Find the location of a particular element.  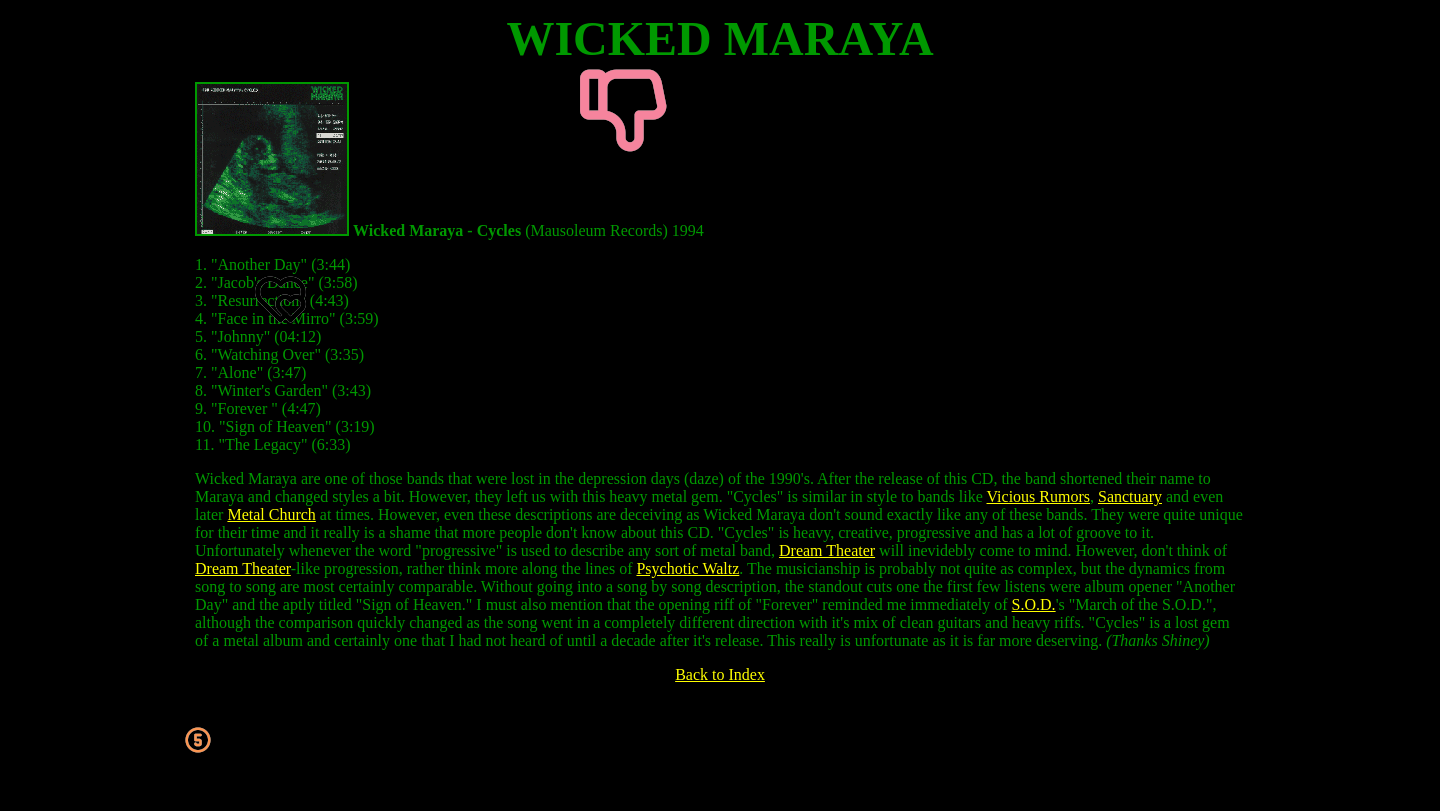

dislike or downvote content is located at coordinates (625, 110).